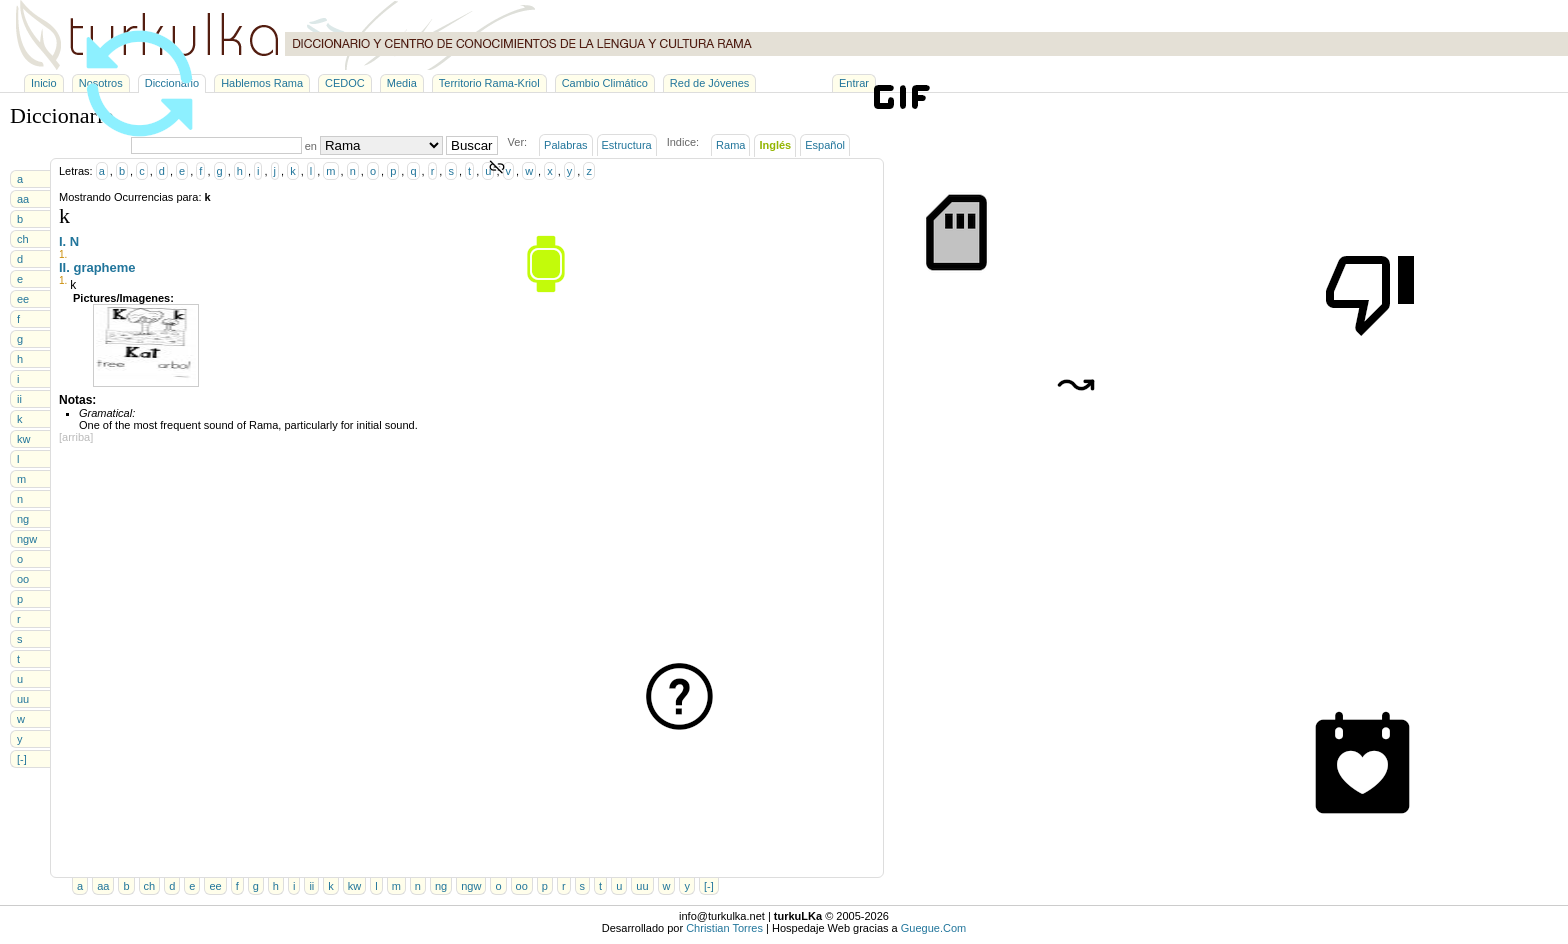 Image resolution: width=1568 pixels, height=944 pixels. Describe the element at coordinates (682, 699) in the screenshot. I see `access help or documentation` at that location.